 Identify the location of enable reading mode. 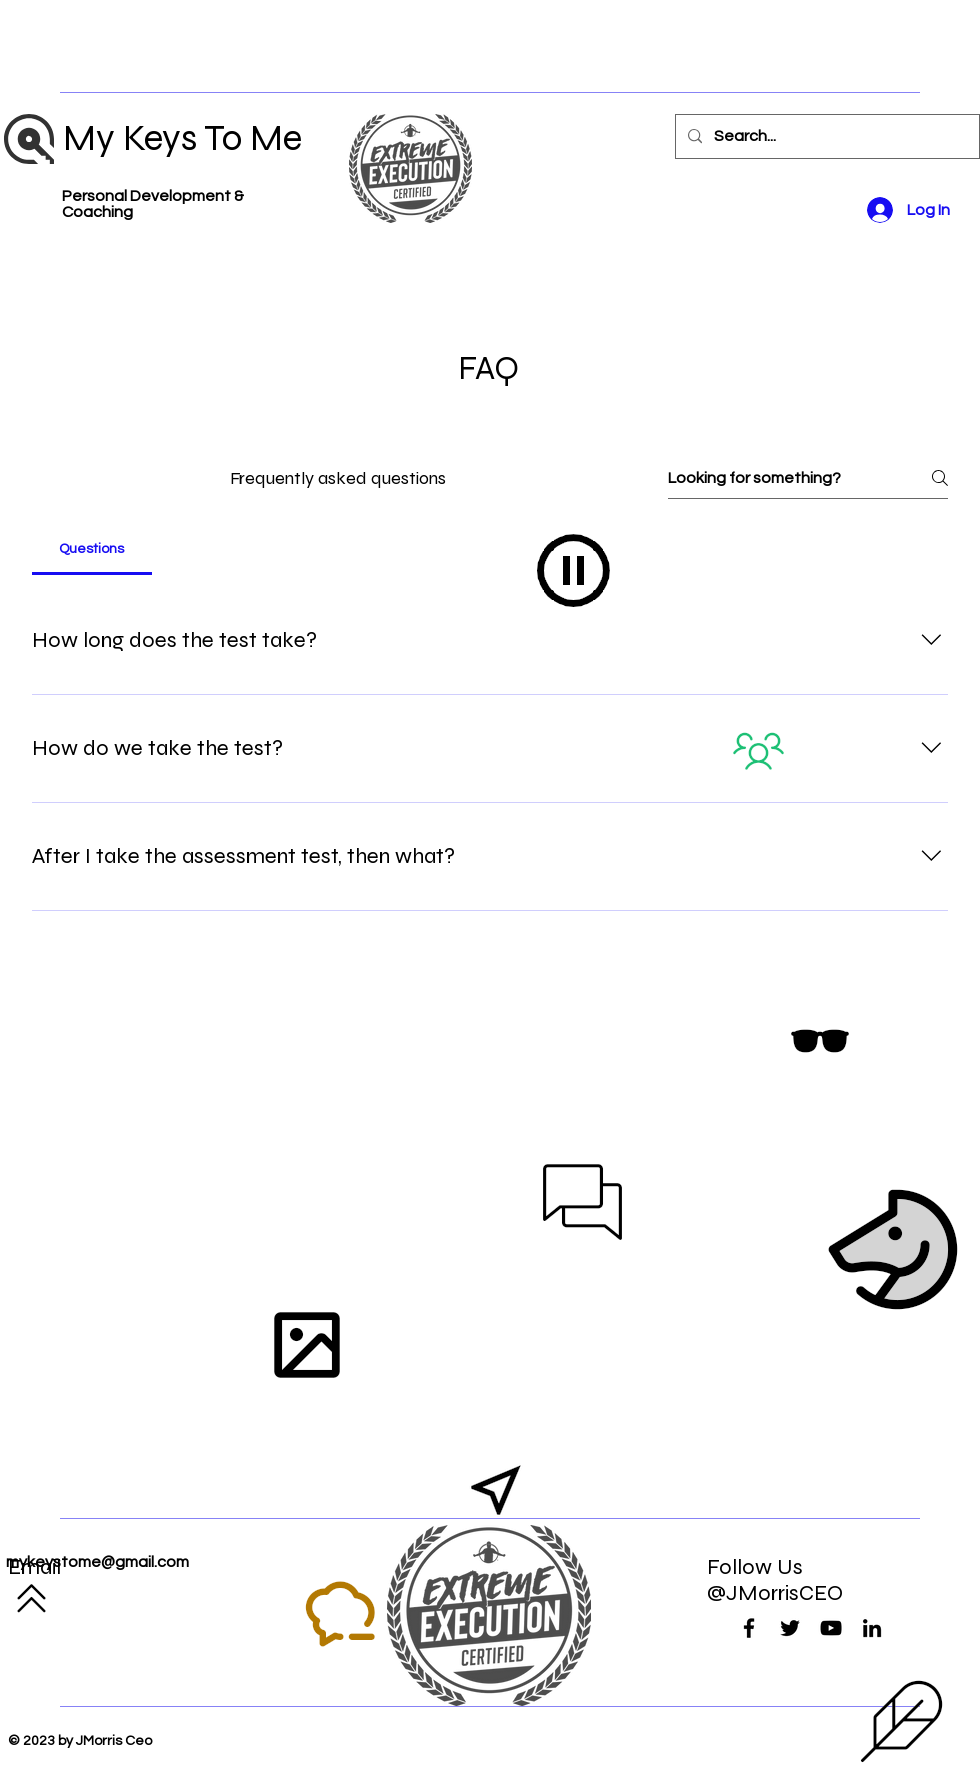
(820, 1041).